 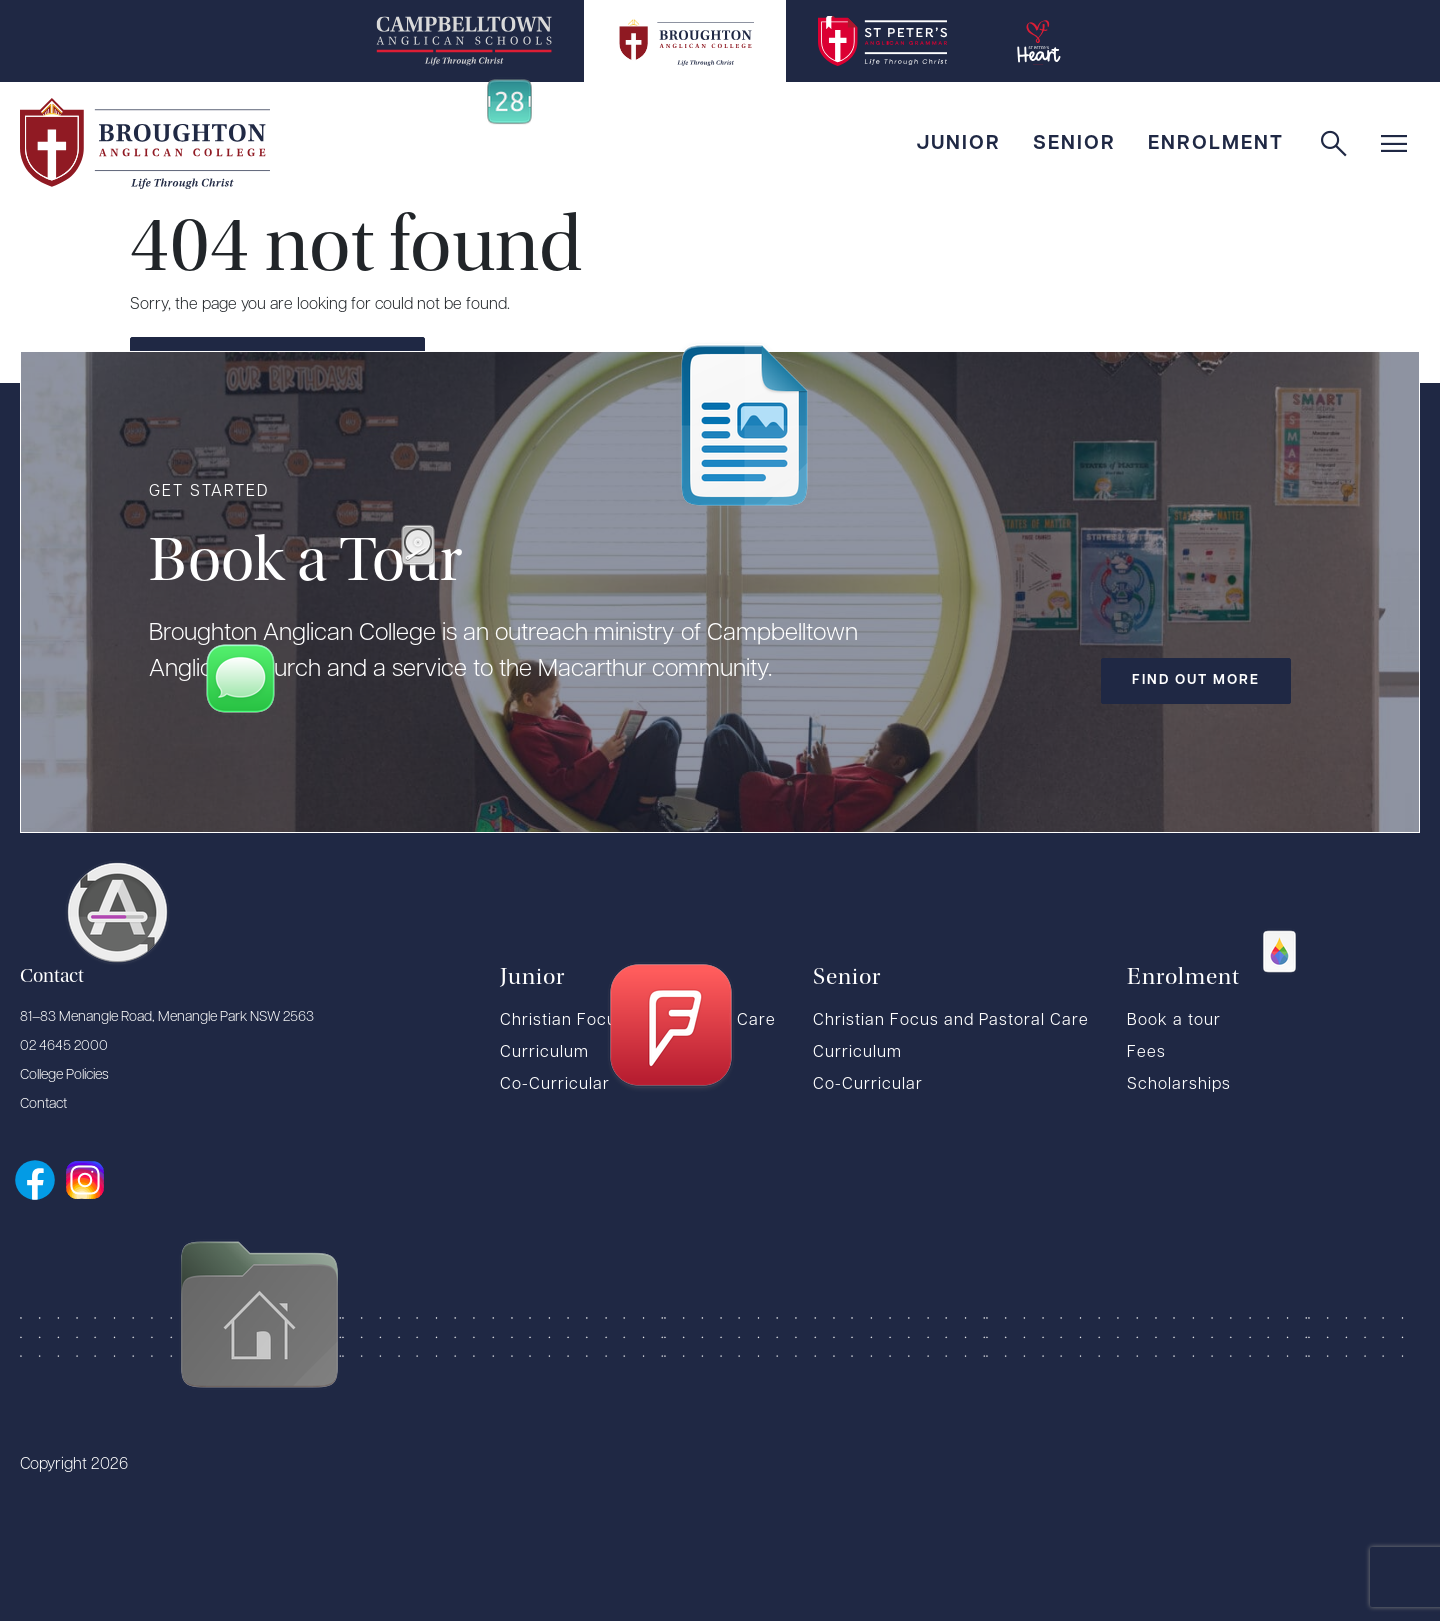 What do you see at coordinates (509, 101) in the screenshot?
I see `open the calendar app` at bounding box center [509, 101].